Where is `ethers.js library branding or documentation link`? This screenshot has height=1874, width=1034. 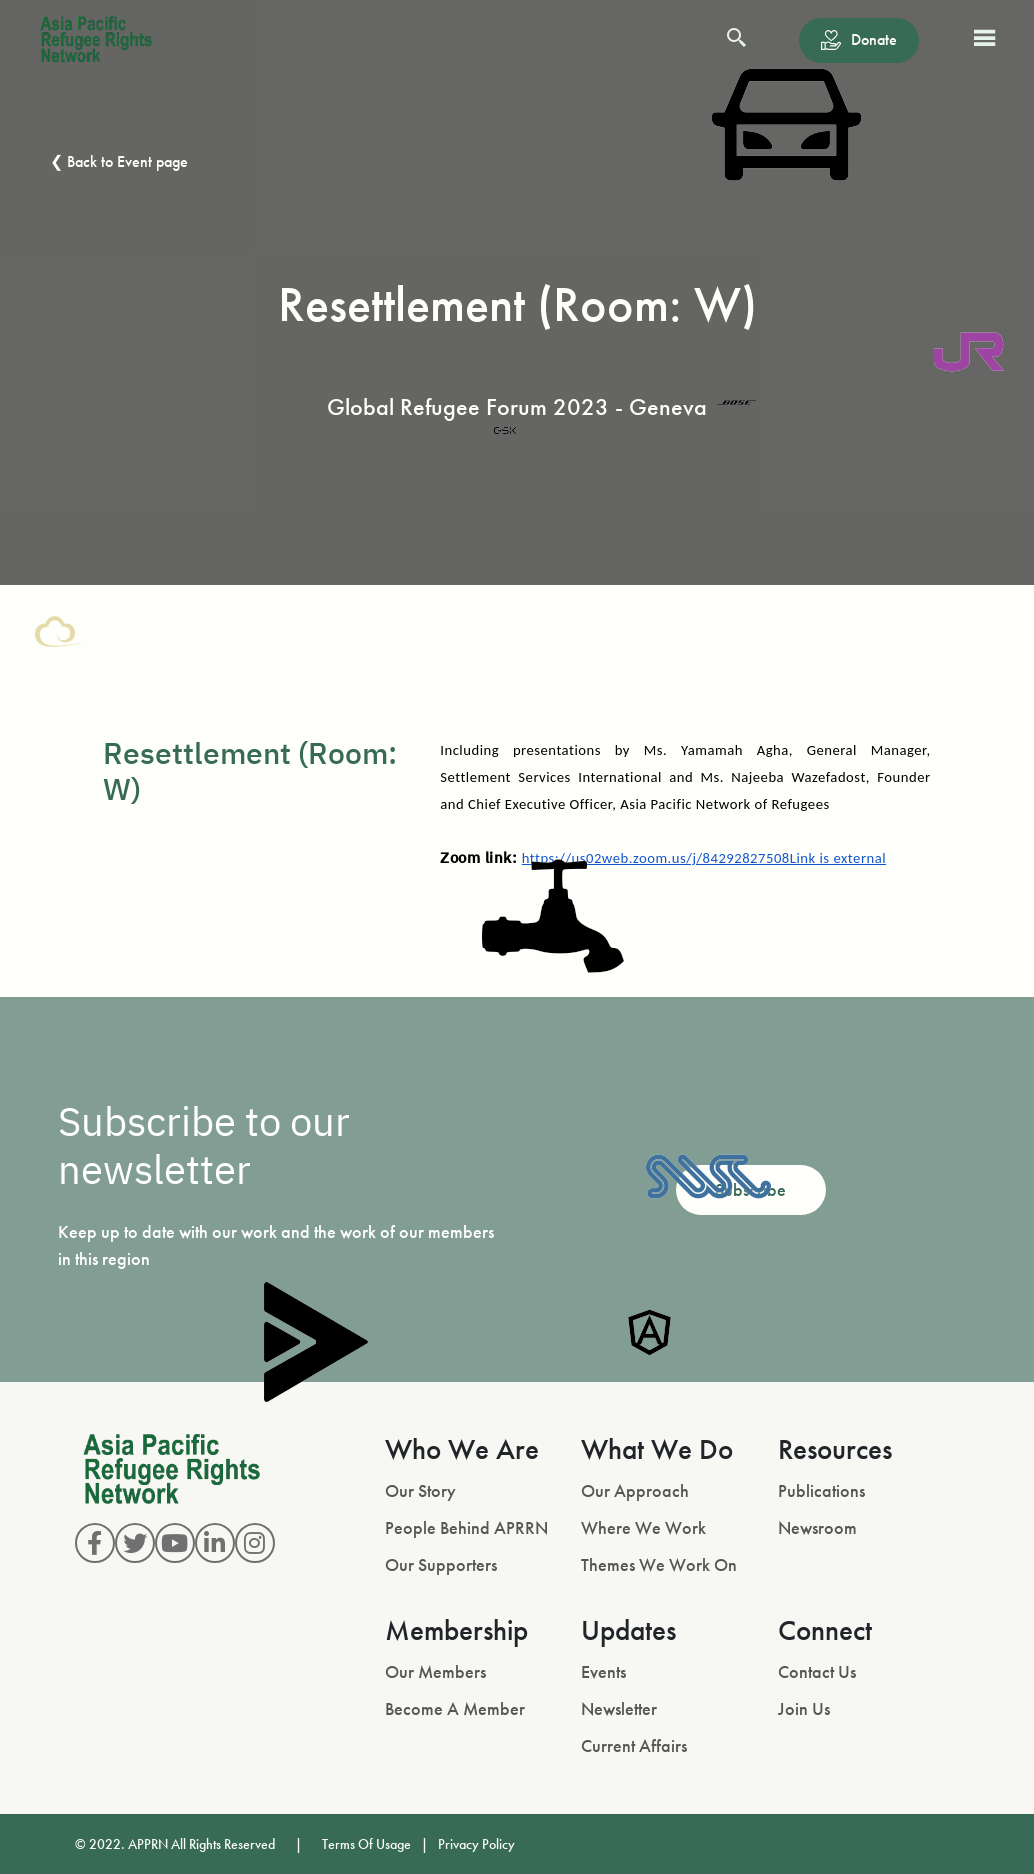 ethers.js library branding or documentation link is located at coordinates (59, 631).